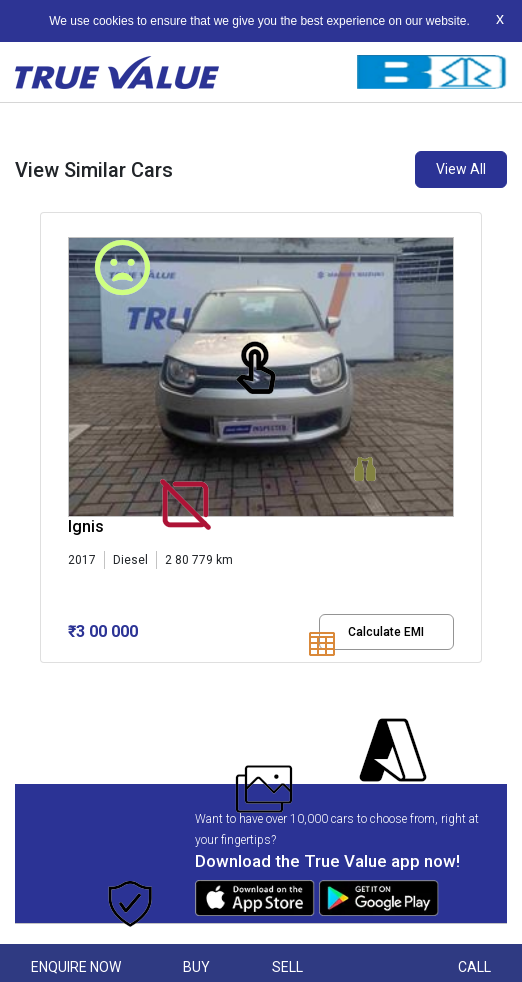  What do you see at coordinates (393, 750) in the screenshot?
I see `connect to Microsoft Azure cloud services` at bounding box center [393, 750].